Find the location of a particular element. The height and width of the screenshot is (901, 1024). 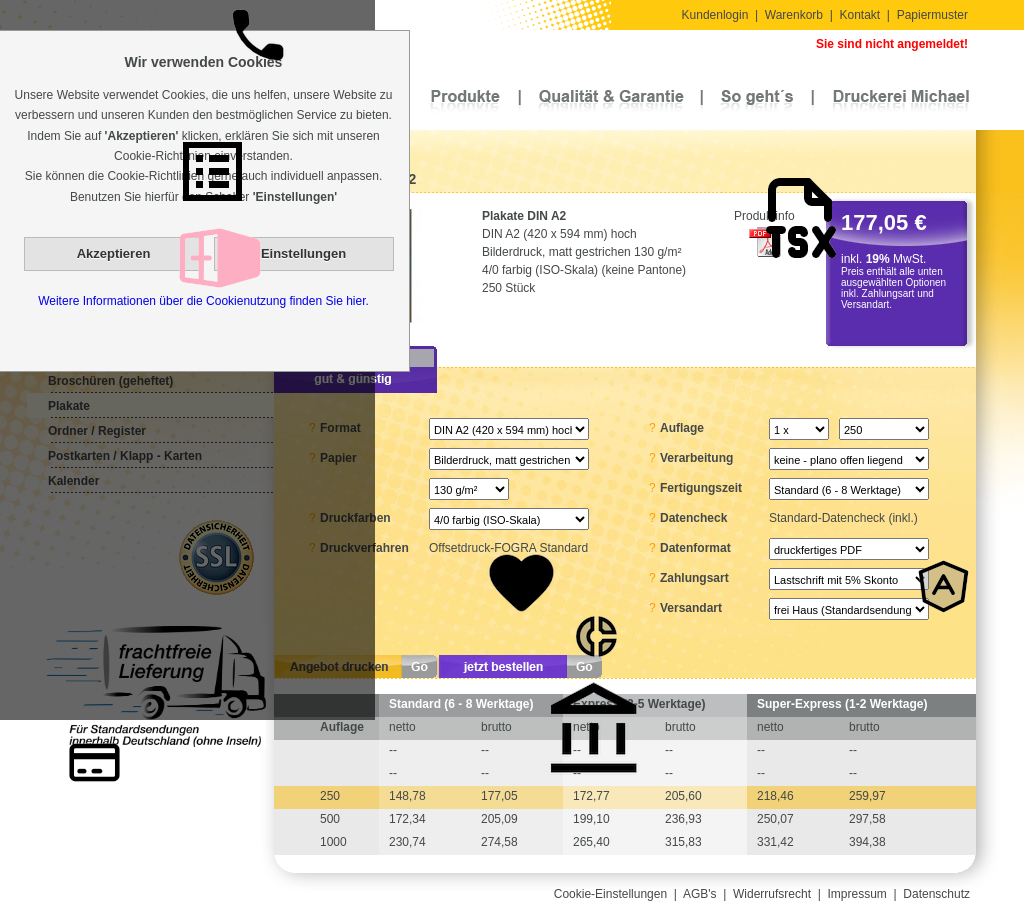

make a phone call is located at coordinates (258, 35).